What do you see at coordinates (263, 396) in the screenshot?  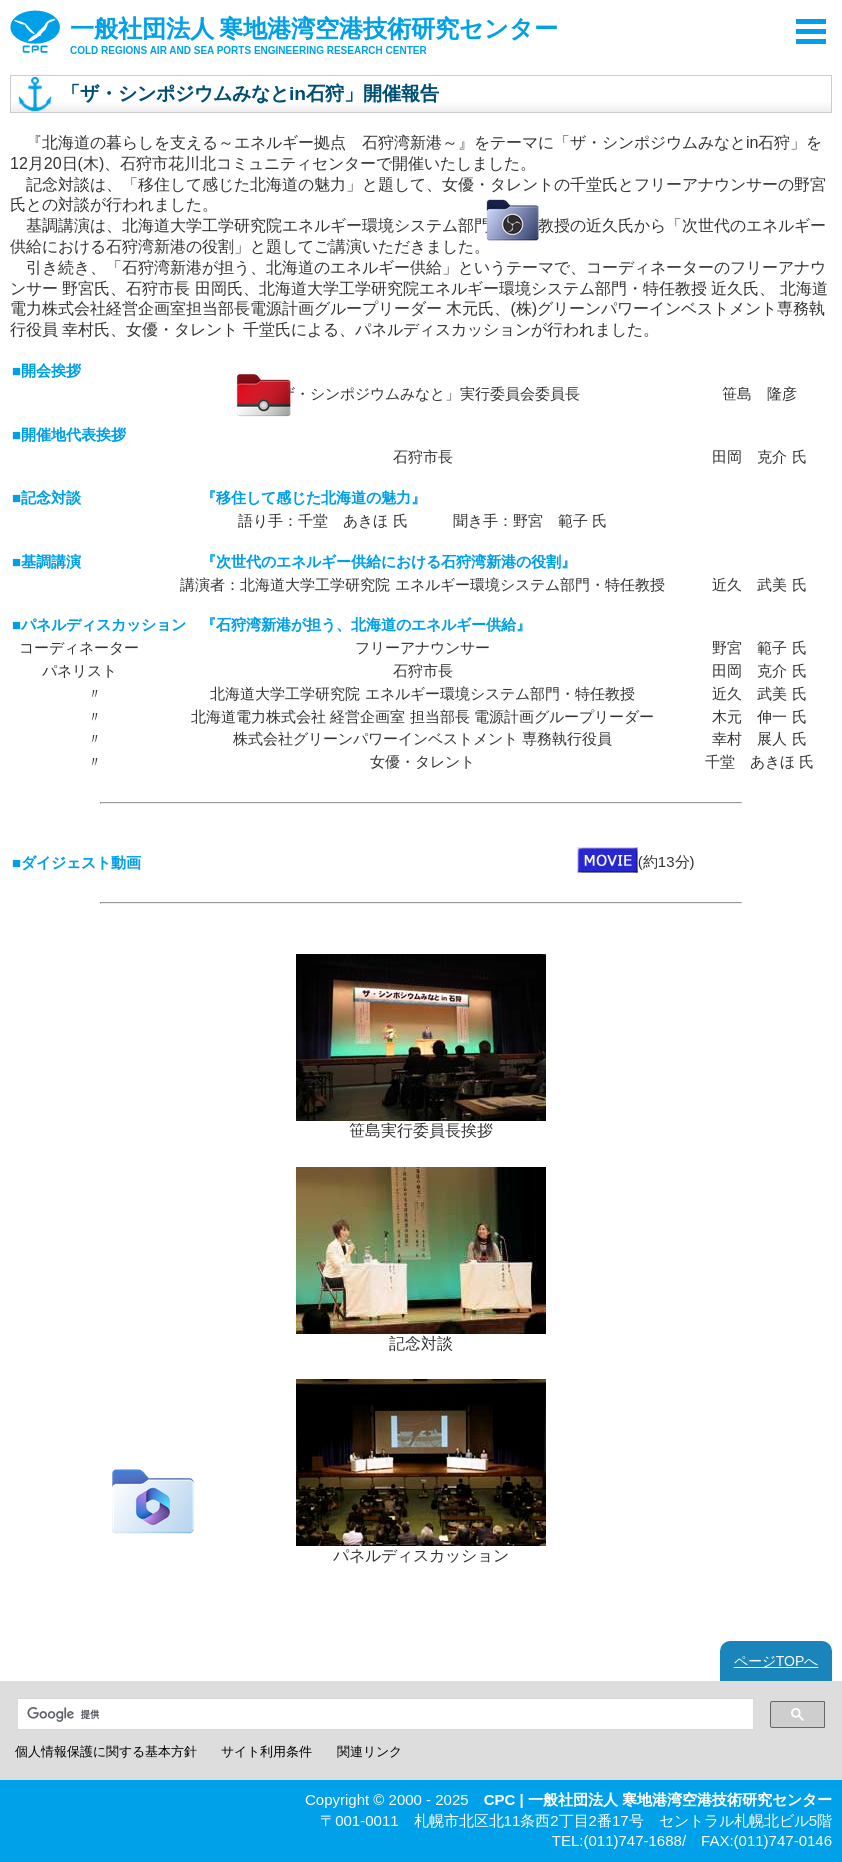 I see `open pokémon-themed folder` at bounding box center [263, 396].